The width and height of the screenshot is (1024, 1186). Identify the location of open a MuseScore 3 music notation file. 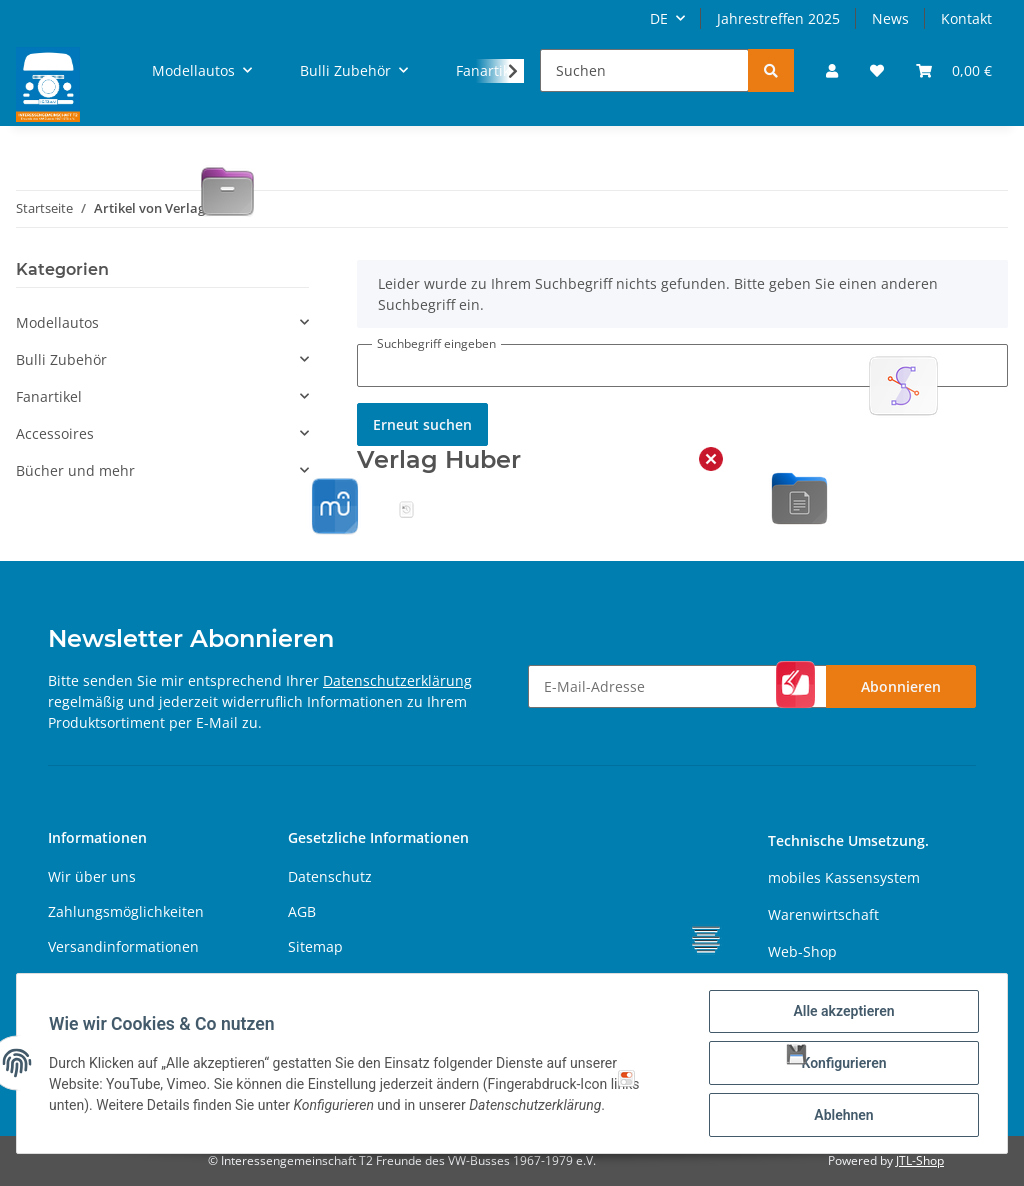
(335, 506).